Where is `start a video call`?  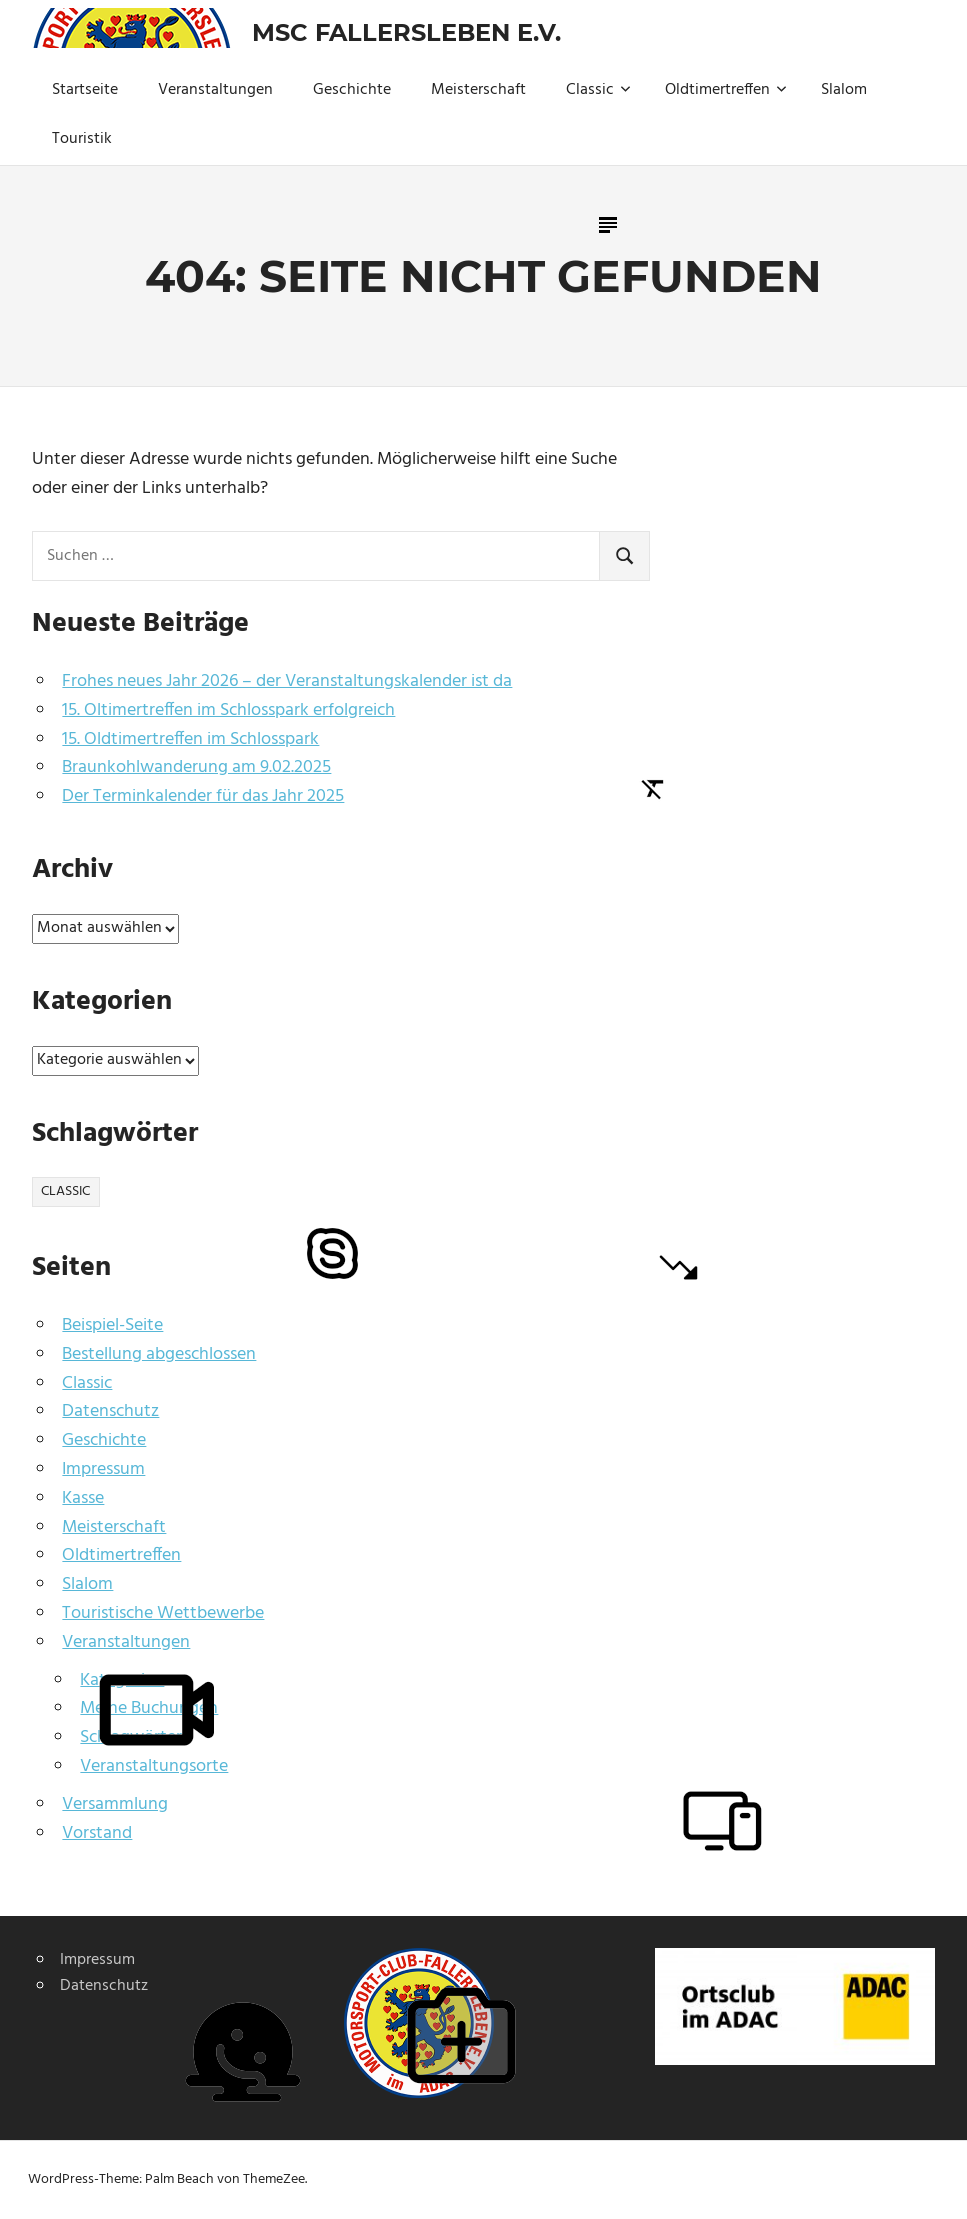 start a video call is located at coordinates (154, 1710).